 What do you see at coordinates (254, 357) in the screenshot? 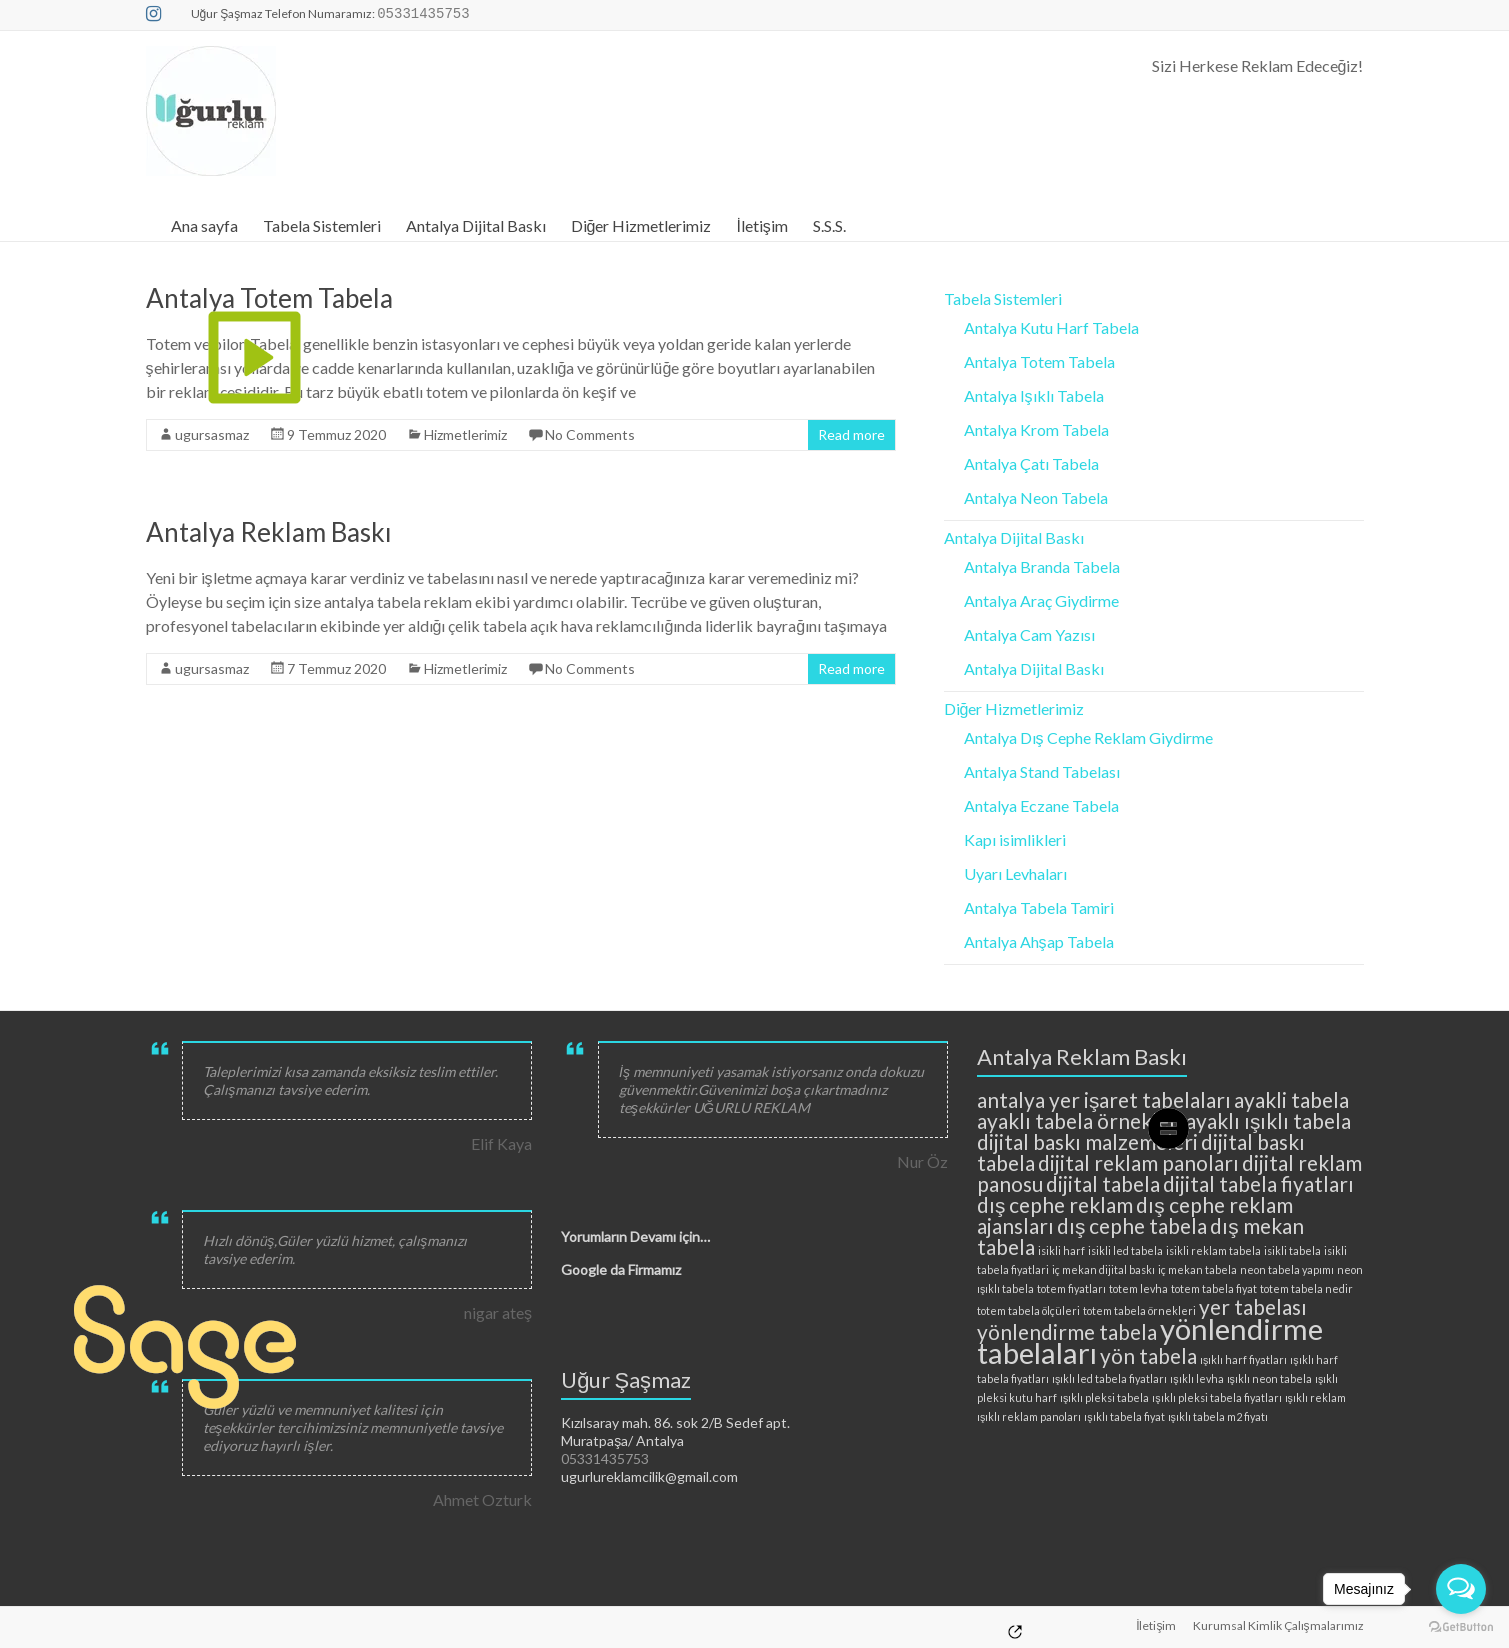
I see `play video content` at bounding box center [254, 357].